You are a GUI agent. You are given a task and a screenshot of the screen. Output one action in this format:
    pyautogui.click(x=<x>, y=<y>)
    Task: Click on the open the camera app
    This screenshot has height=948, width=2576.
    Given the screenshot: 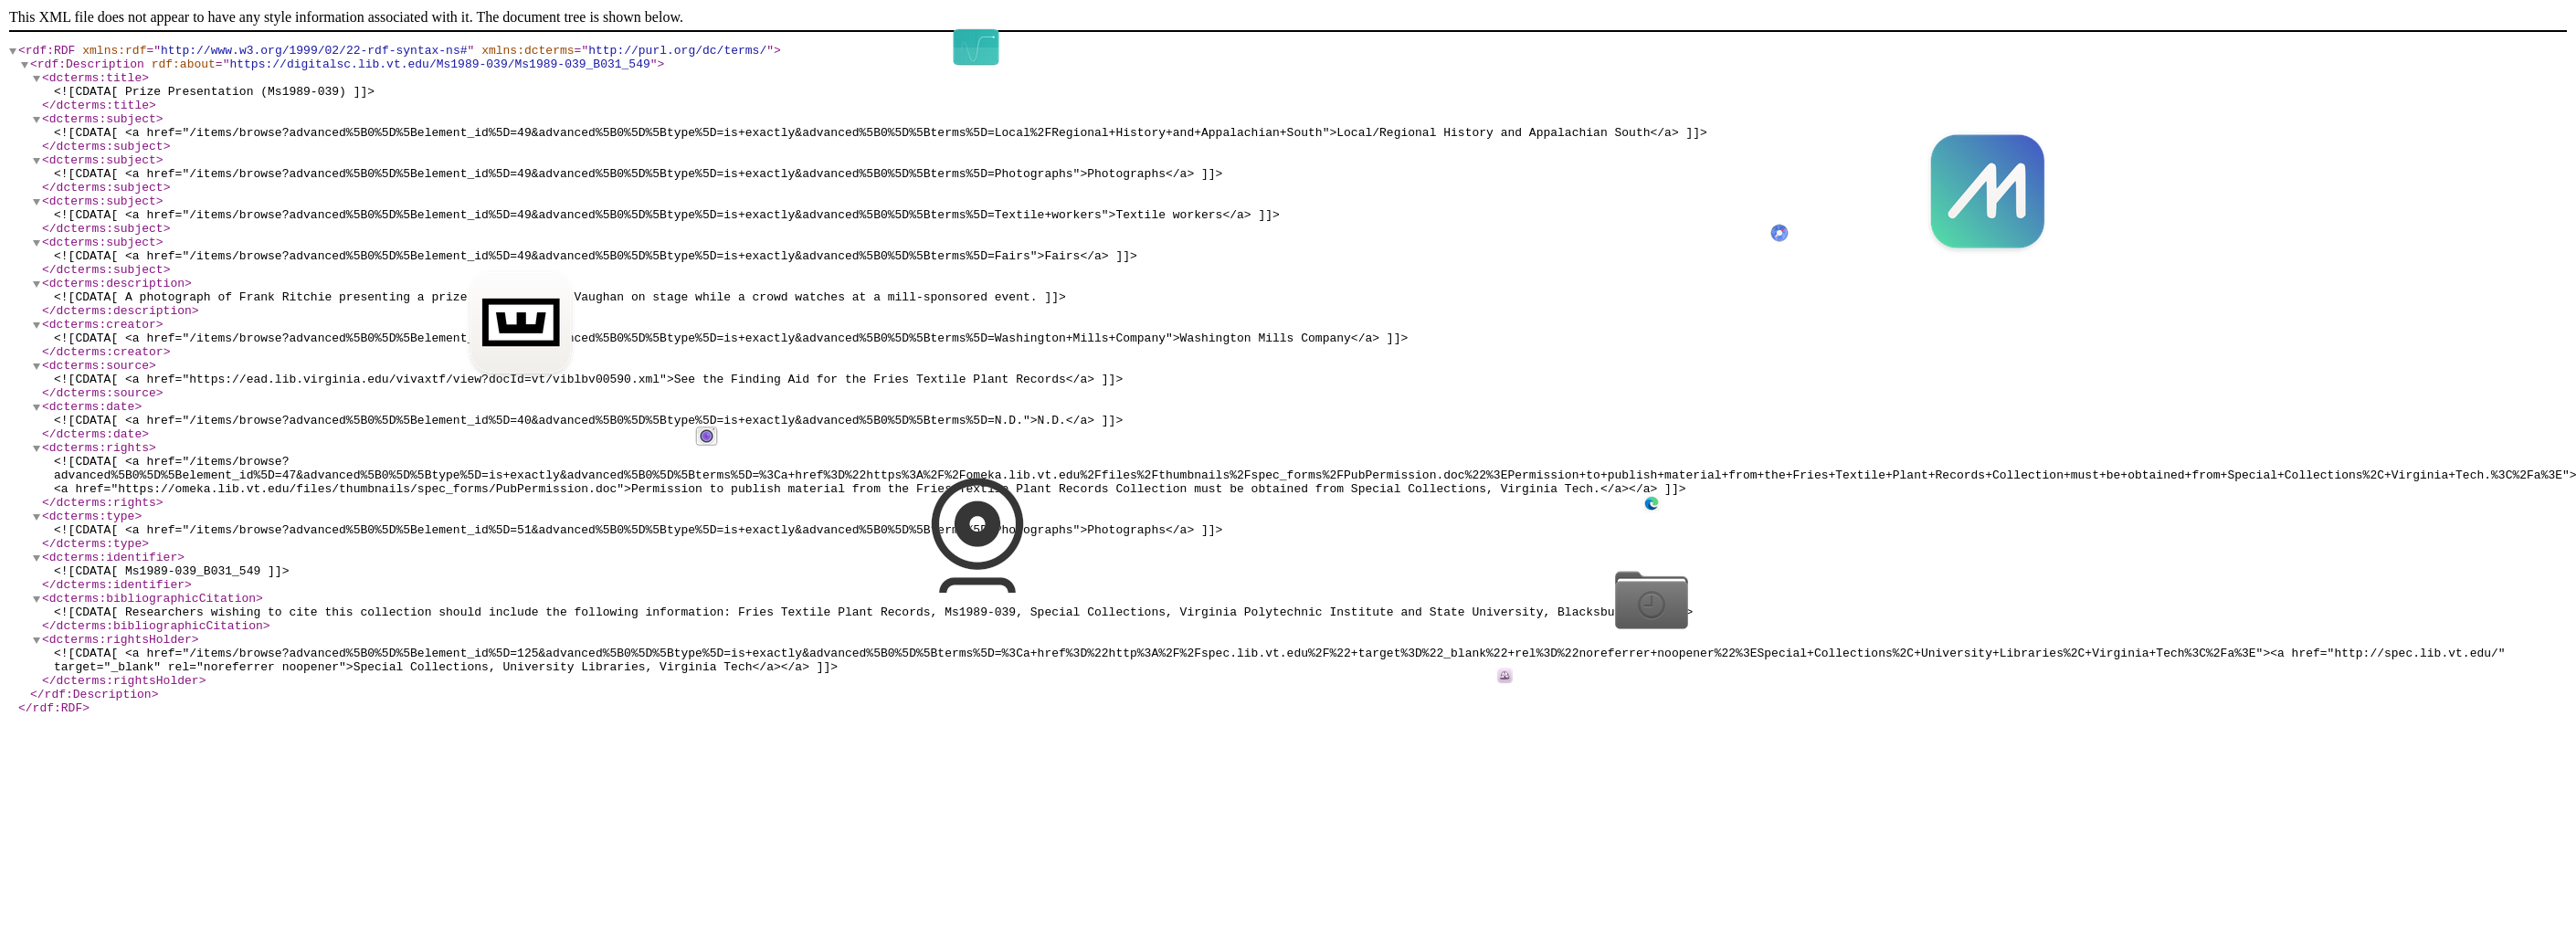 What is the action you would take?
    pyautogui.click(x=706, y=436)
    